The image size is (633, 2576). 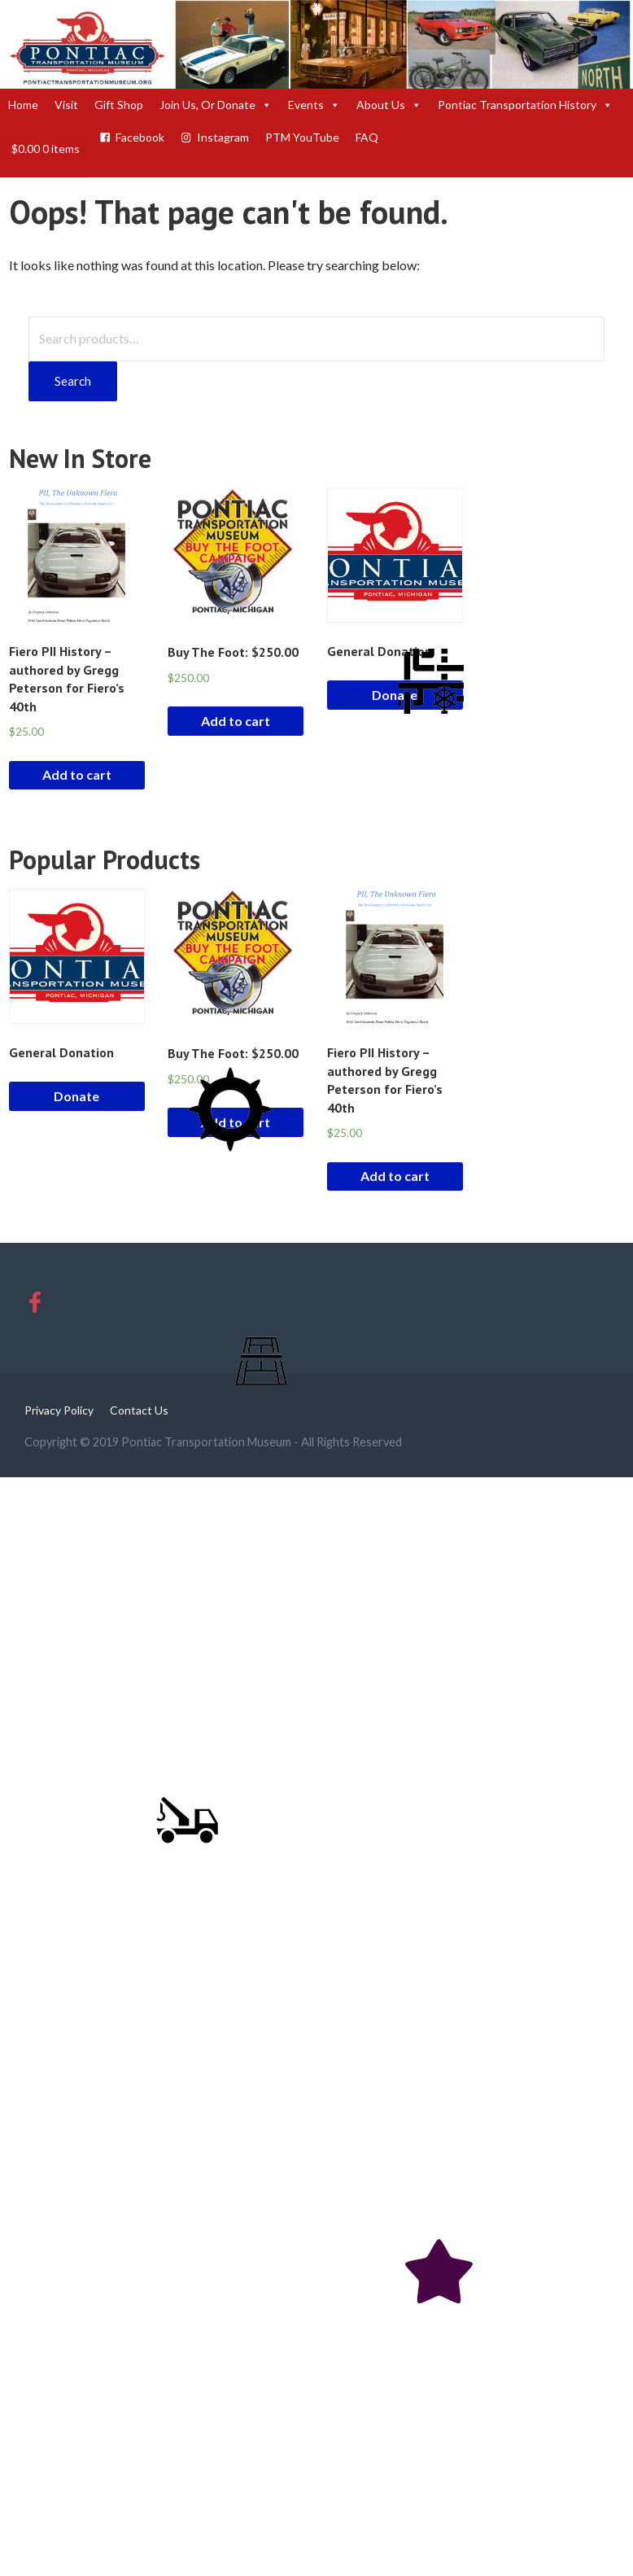 I want to click on access plumbing or pipe-based puzzle game, so click(x=431, y=681).